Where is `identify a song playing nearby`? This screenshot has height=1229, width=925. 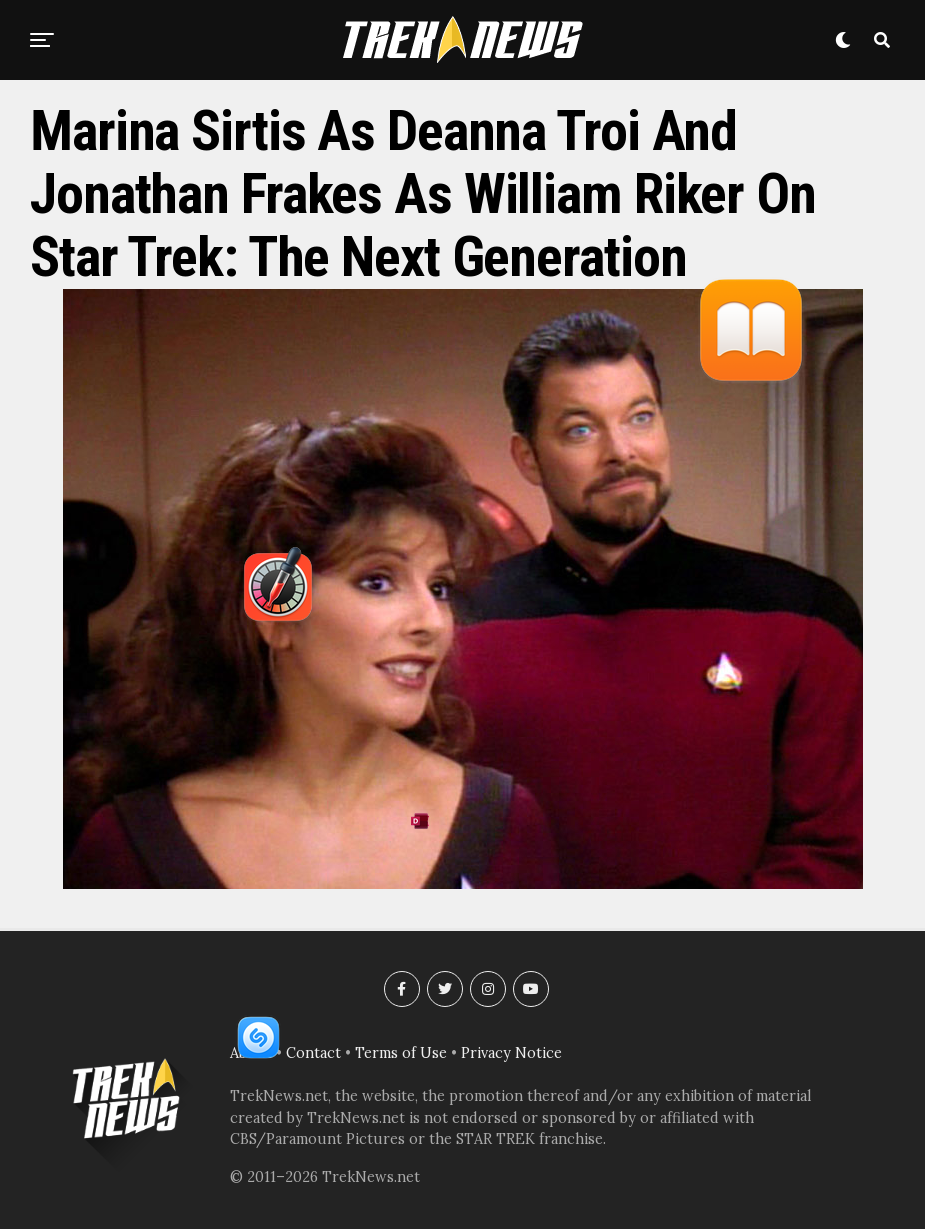
identify a song playing nearby is located at coordinates (258, 1037).